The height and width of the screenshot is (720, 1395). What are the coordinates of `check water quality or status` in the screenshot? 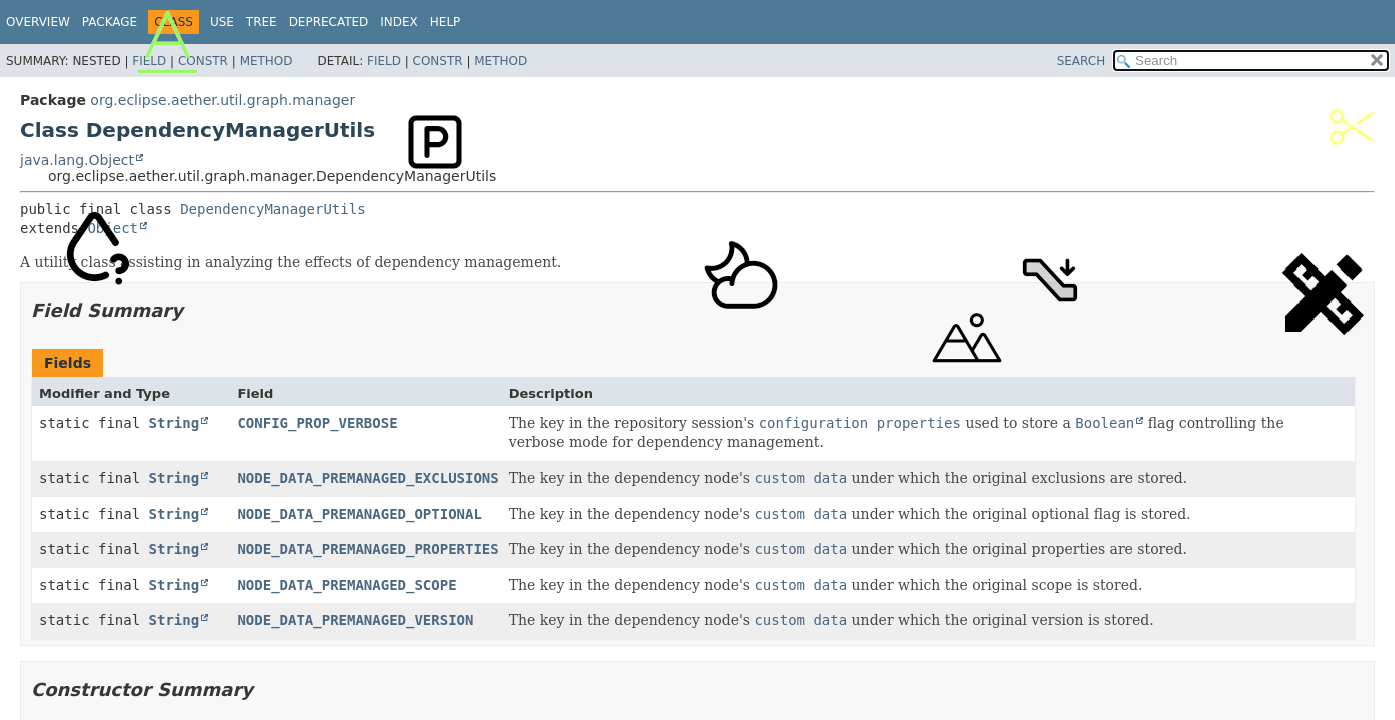 It's located at (94, 246).